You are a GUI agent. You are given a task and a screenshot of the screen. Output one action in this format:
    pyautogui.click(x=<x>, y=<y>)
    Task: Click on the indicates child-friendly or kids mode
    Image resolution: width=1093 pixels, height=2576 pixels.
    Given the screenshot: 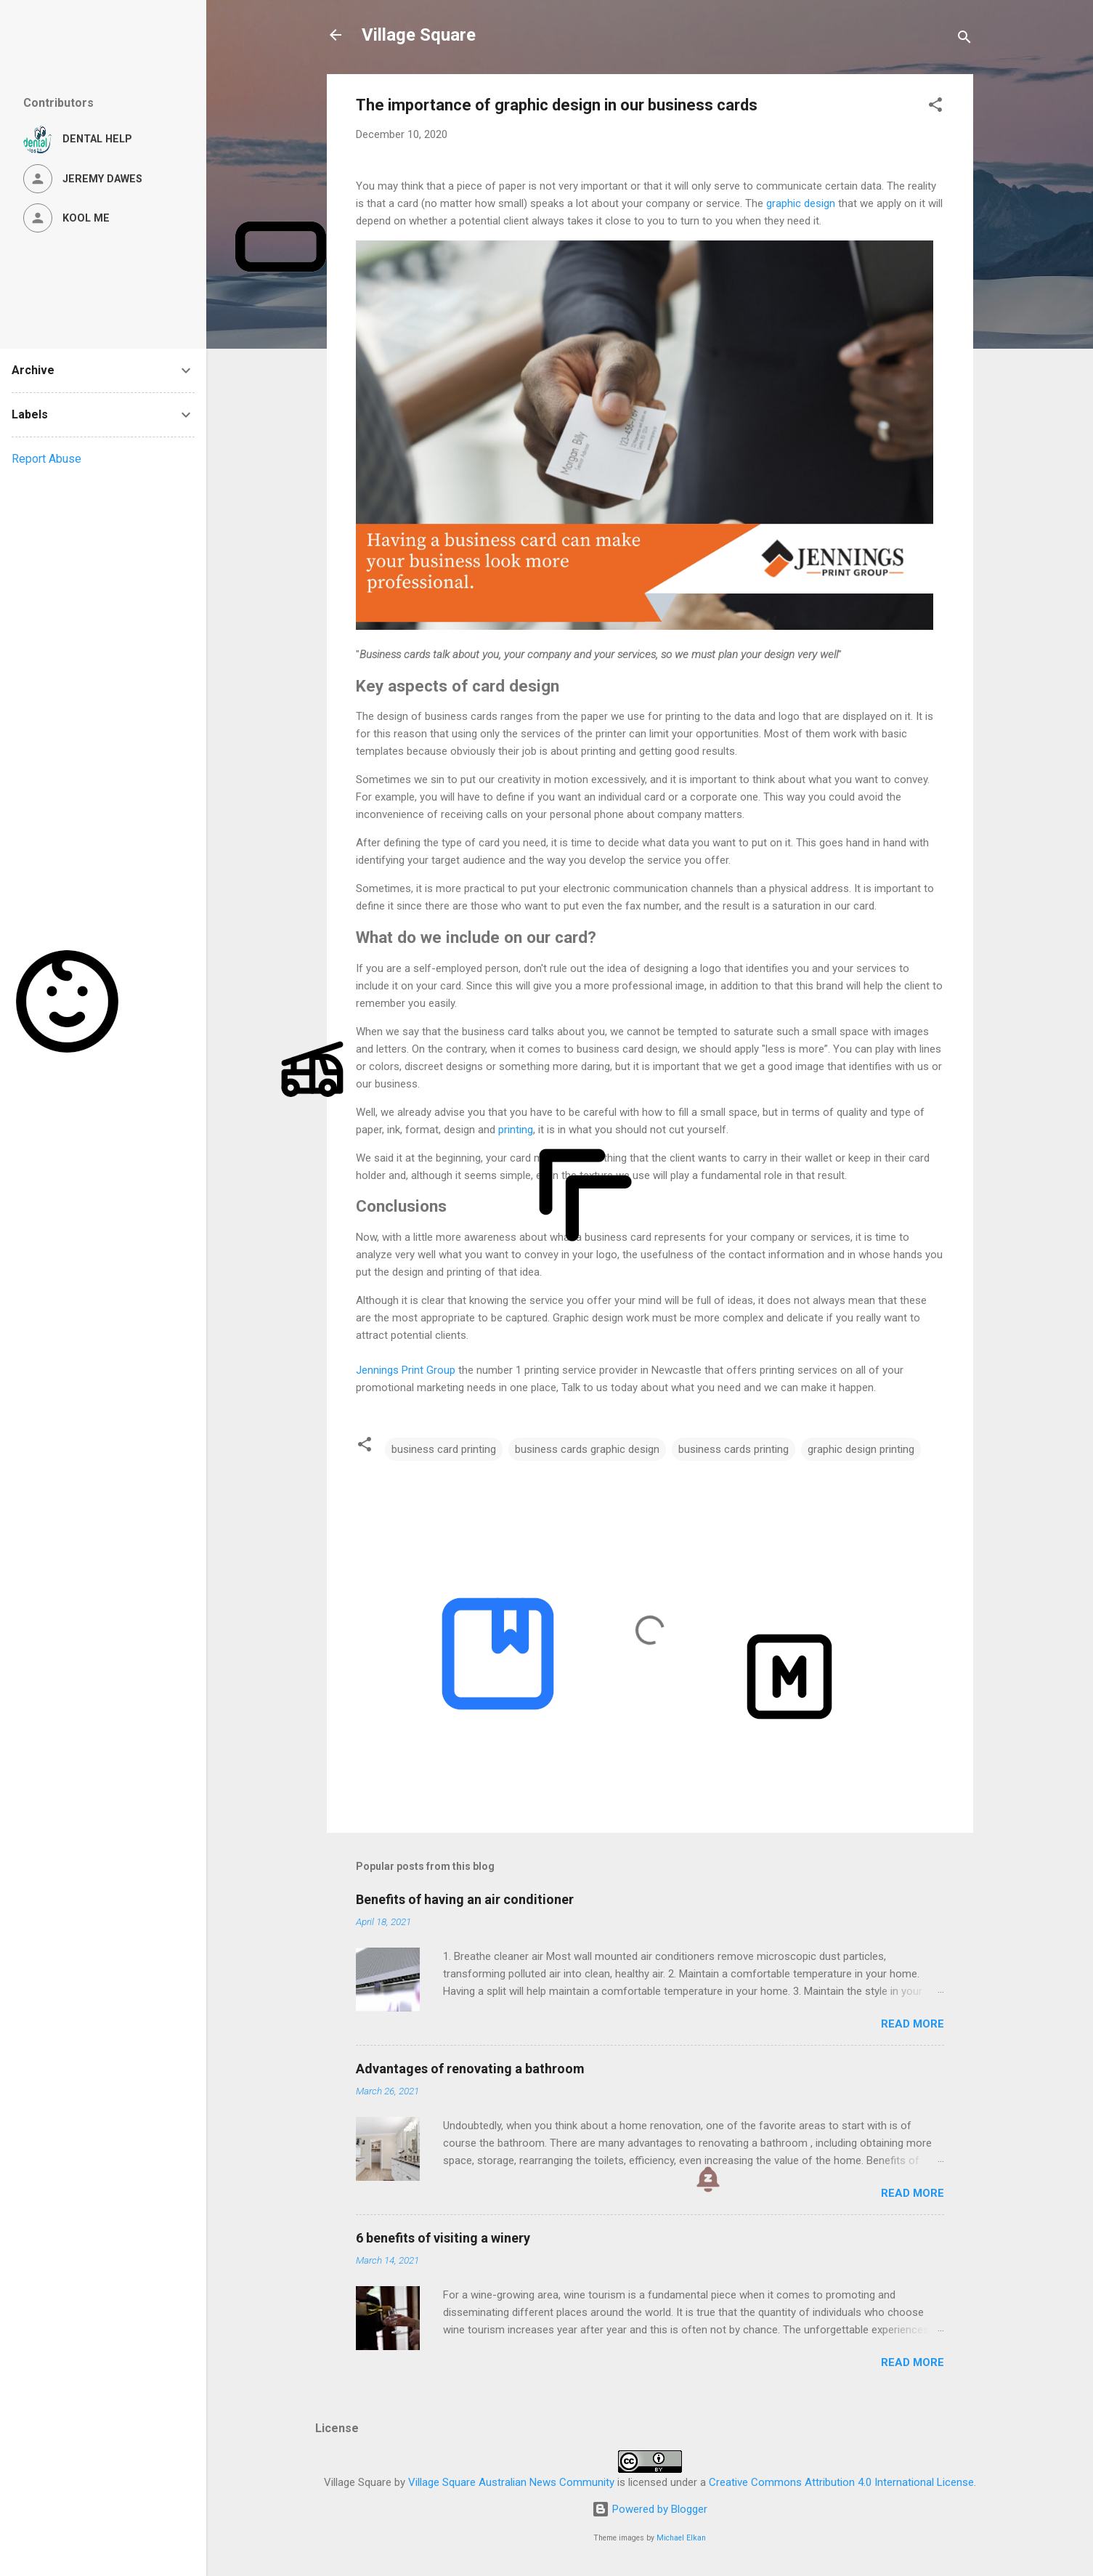 What is the action you would take?
    pyautogui.click(x=67, y=1001)
    